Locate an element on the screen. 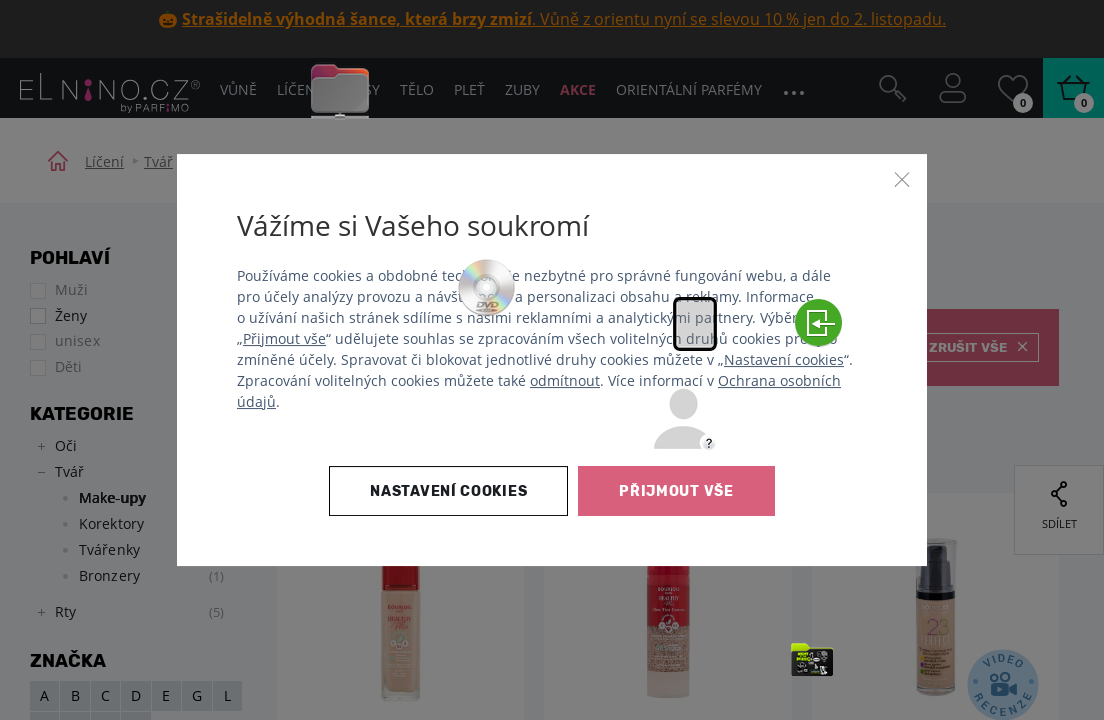 The image size is (1104, 720). log out of the current session is located at coordinates (819, 323).